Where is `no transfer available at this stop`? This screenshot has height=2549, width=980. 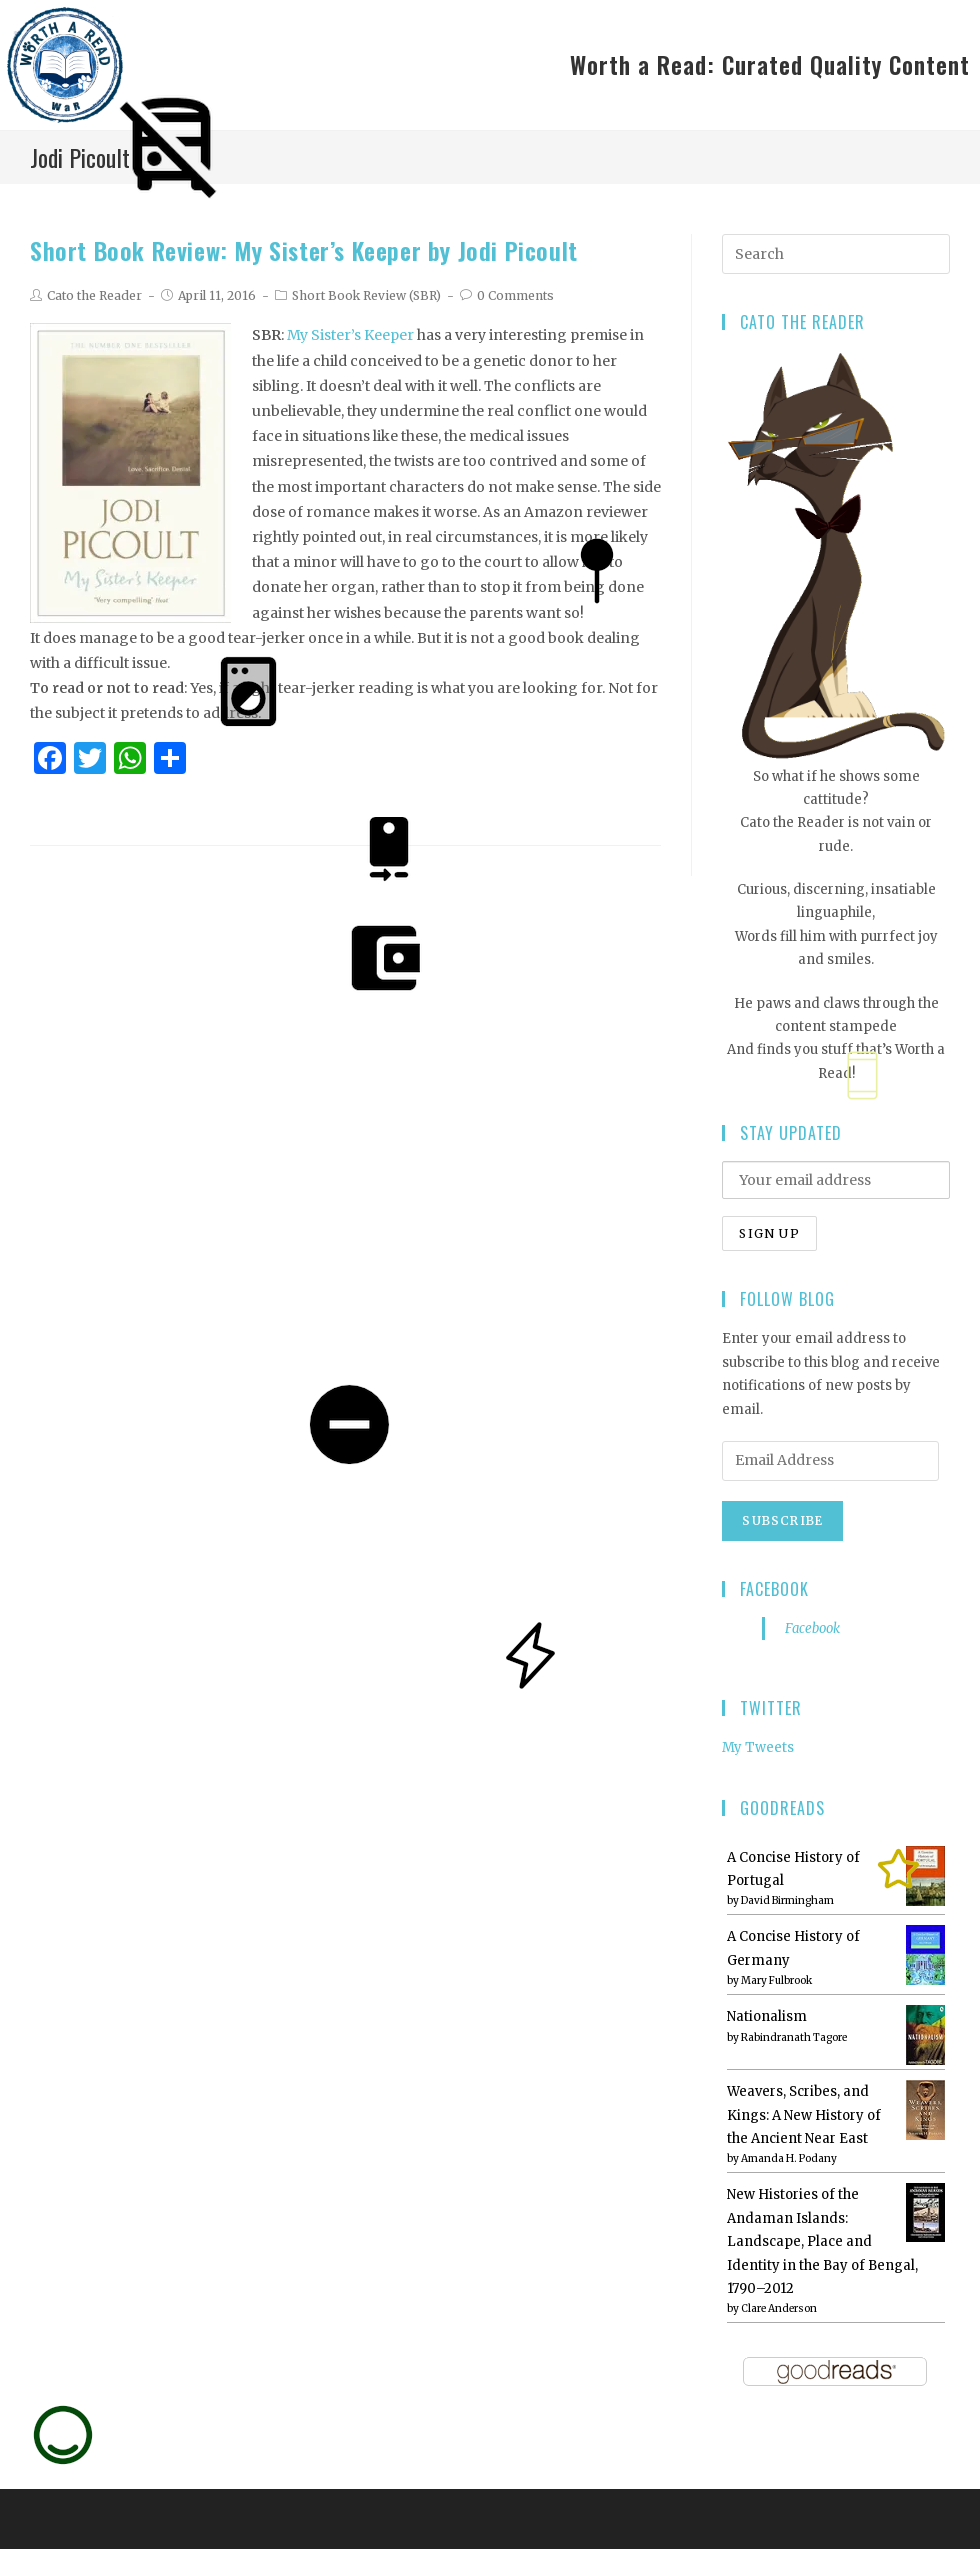 no transfer available at this stop is located at coordinates (171, 146).